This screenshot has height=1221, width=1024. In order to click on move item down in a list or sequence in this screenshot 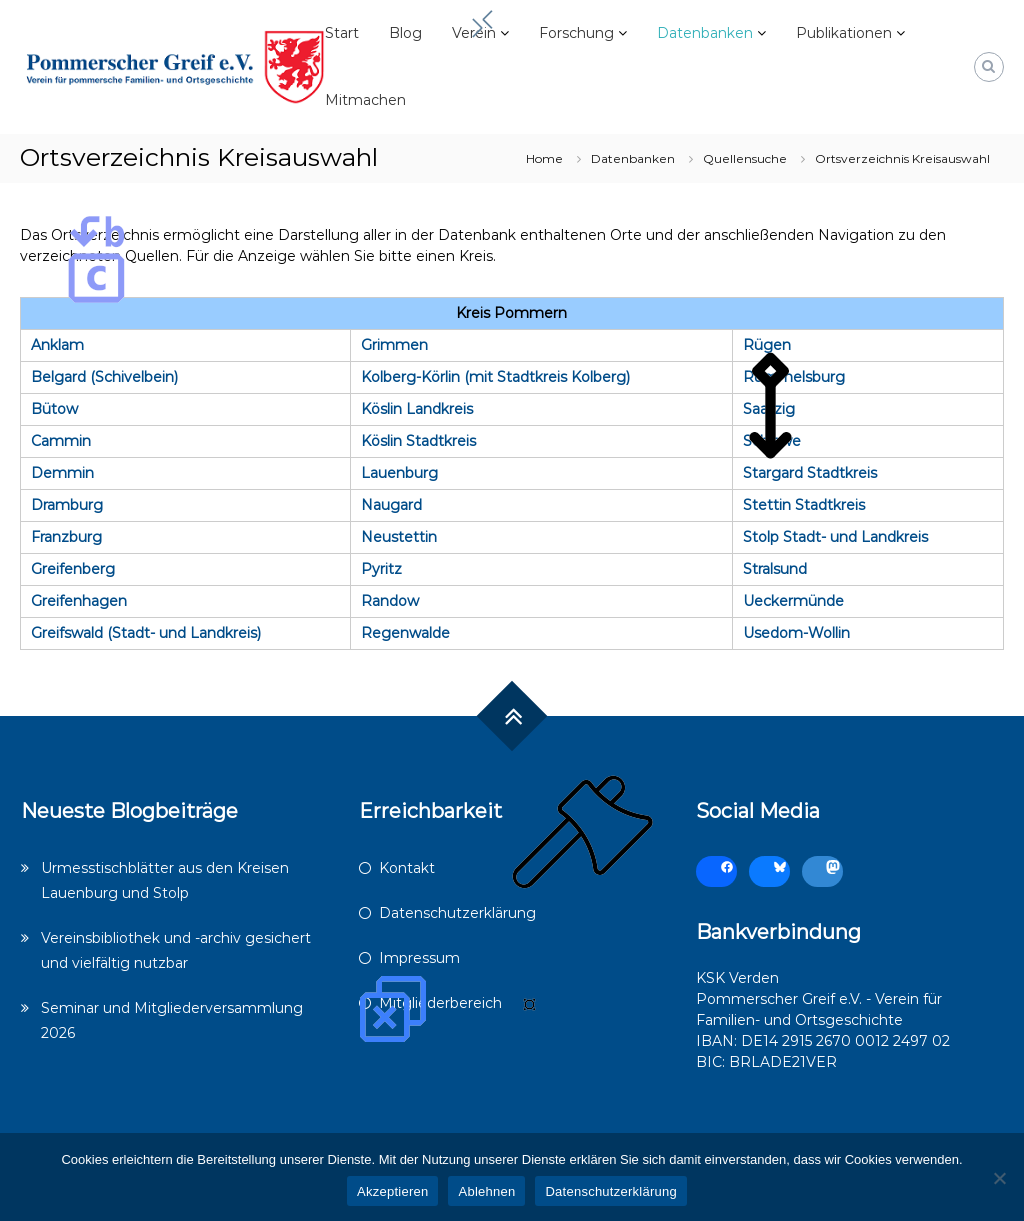, I will do `click(770, 405)`.